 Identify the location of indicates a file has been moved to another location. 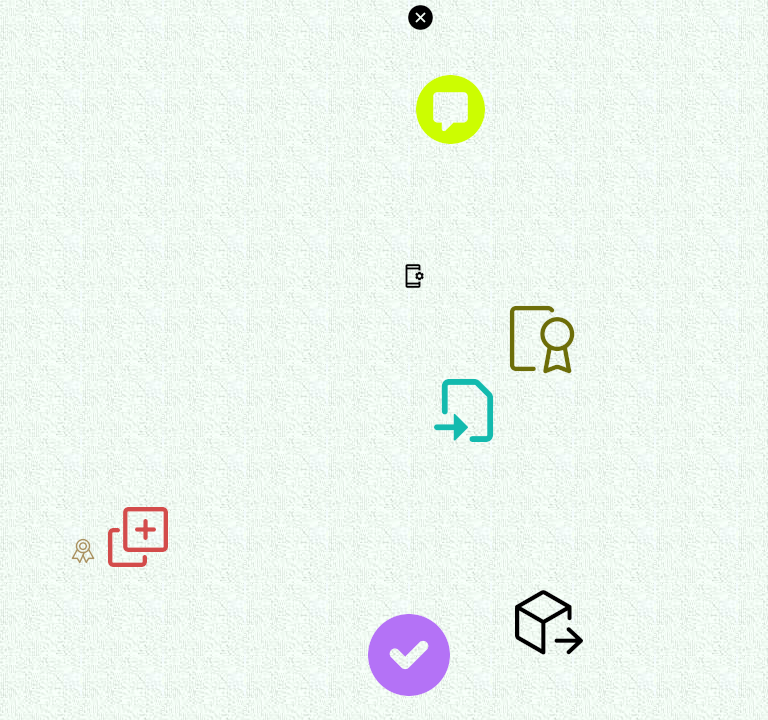
(465, 410).